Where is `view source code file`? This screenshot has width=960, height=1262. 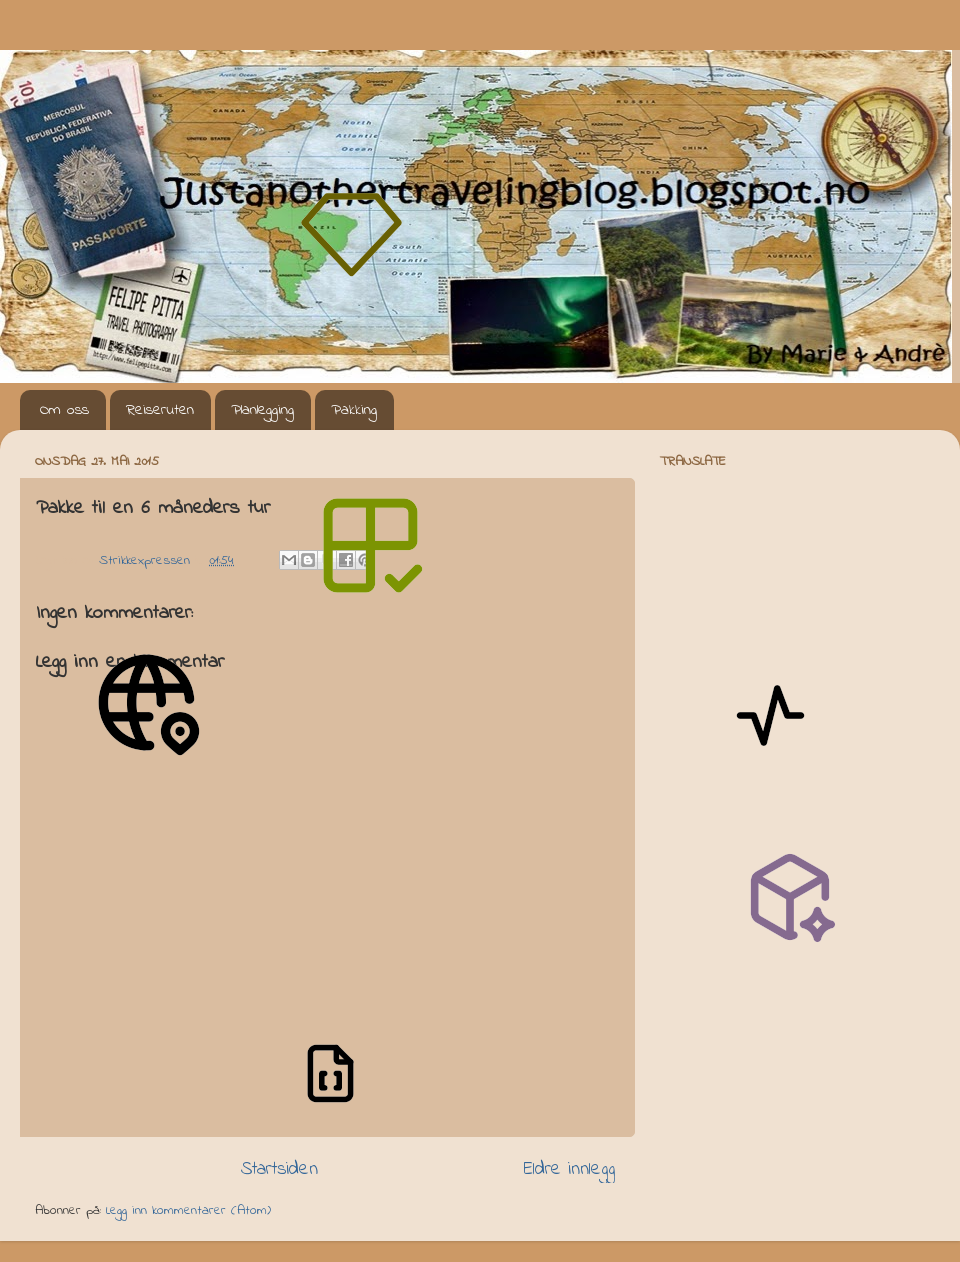
view source code file is located at coordinates (330, 1073).